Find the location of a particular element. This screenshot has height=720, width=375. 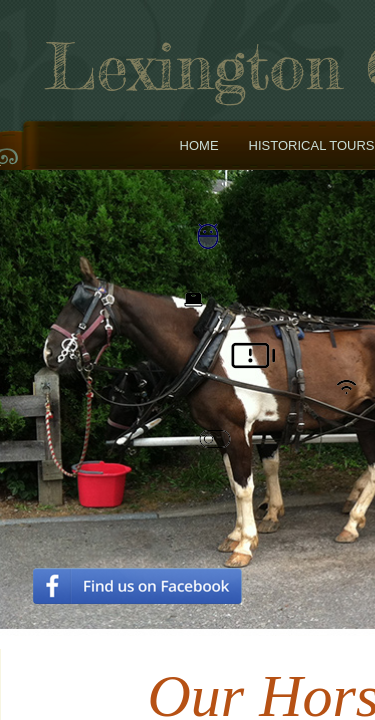

toggle switch in off position is located at coordinates (215, 439).